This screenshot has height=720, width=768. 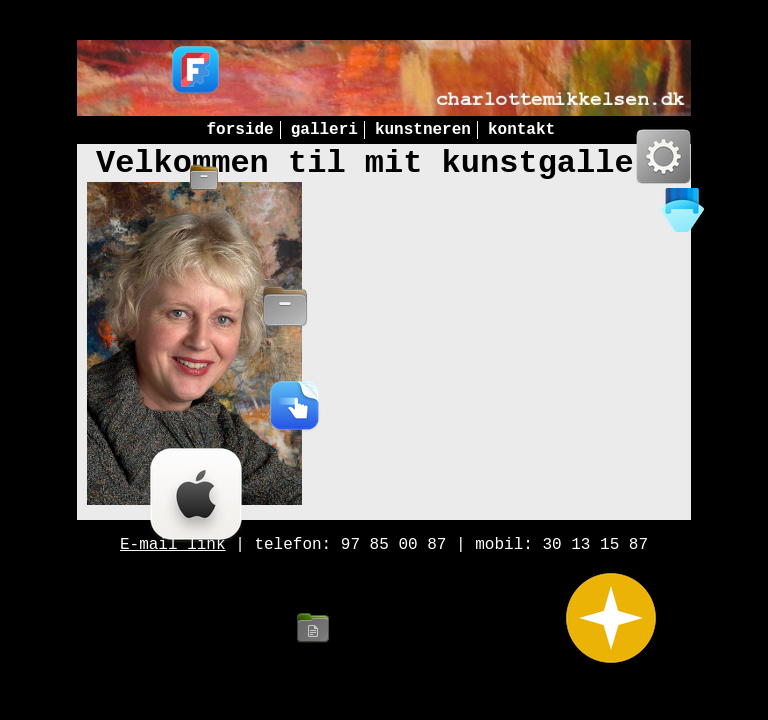 I want to click on open the warehouse app for managing software packages, so click(x=682, y=210).